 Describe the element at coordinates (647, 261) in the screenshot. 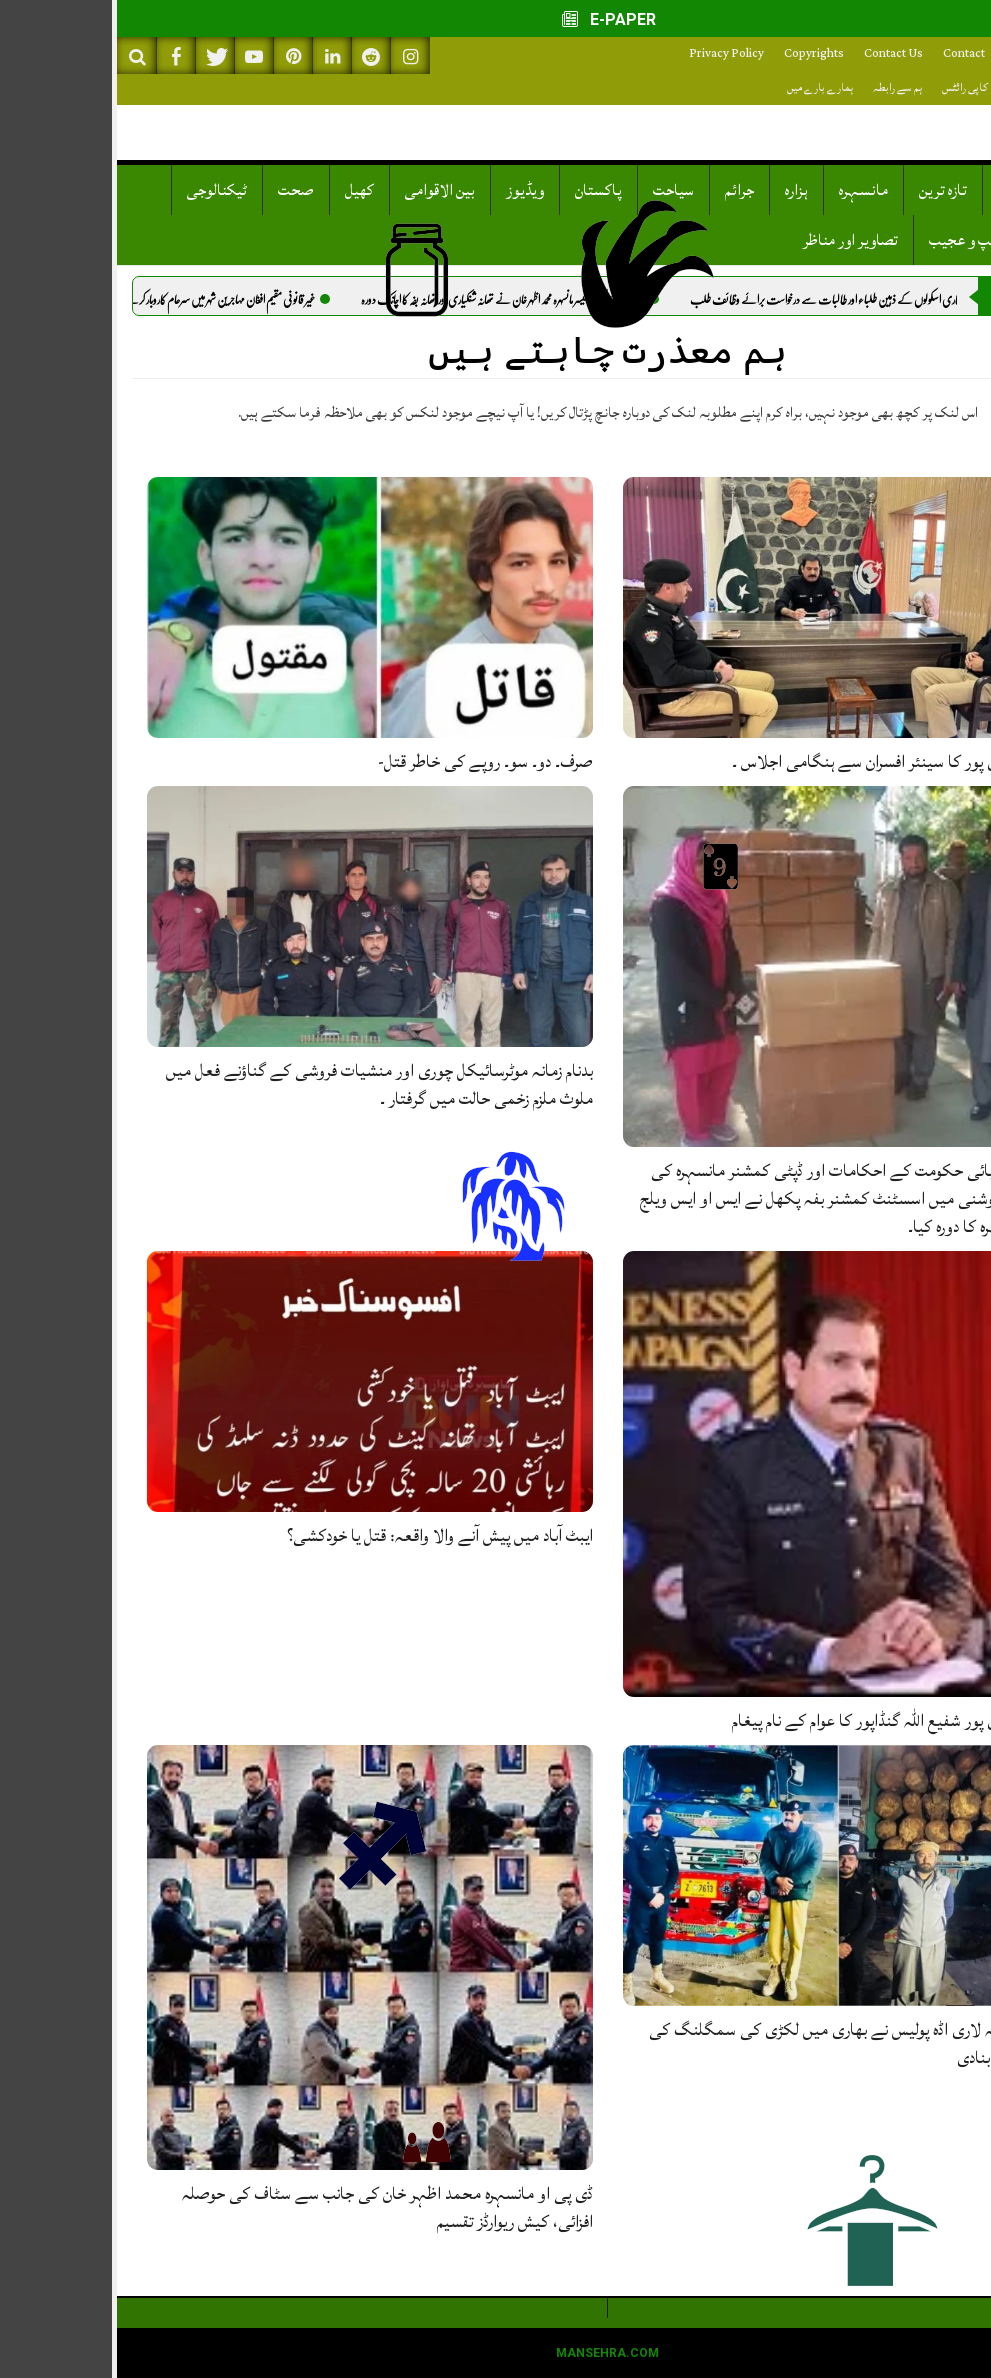

I see `enemy grab or grapple attack in a game` at that location.